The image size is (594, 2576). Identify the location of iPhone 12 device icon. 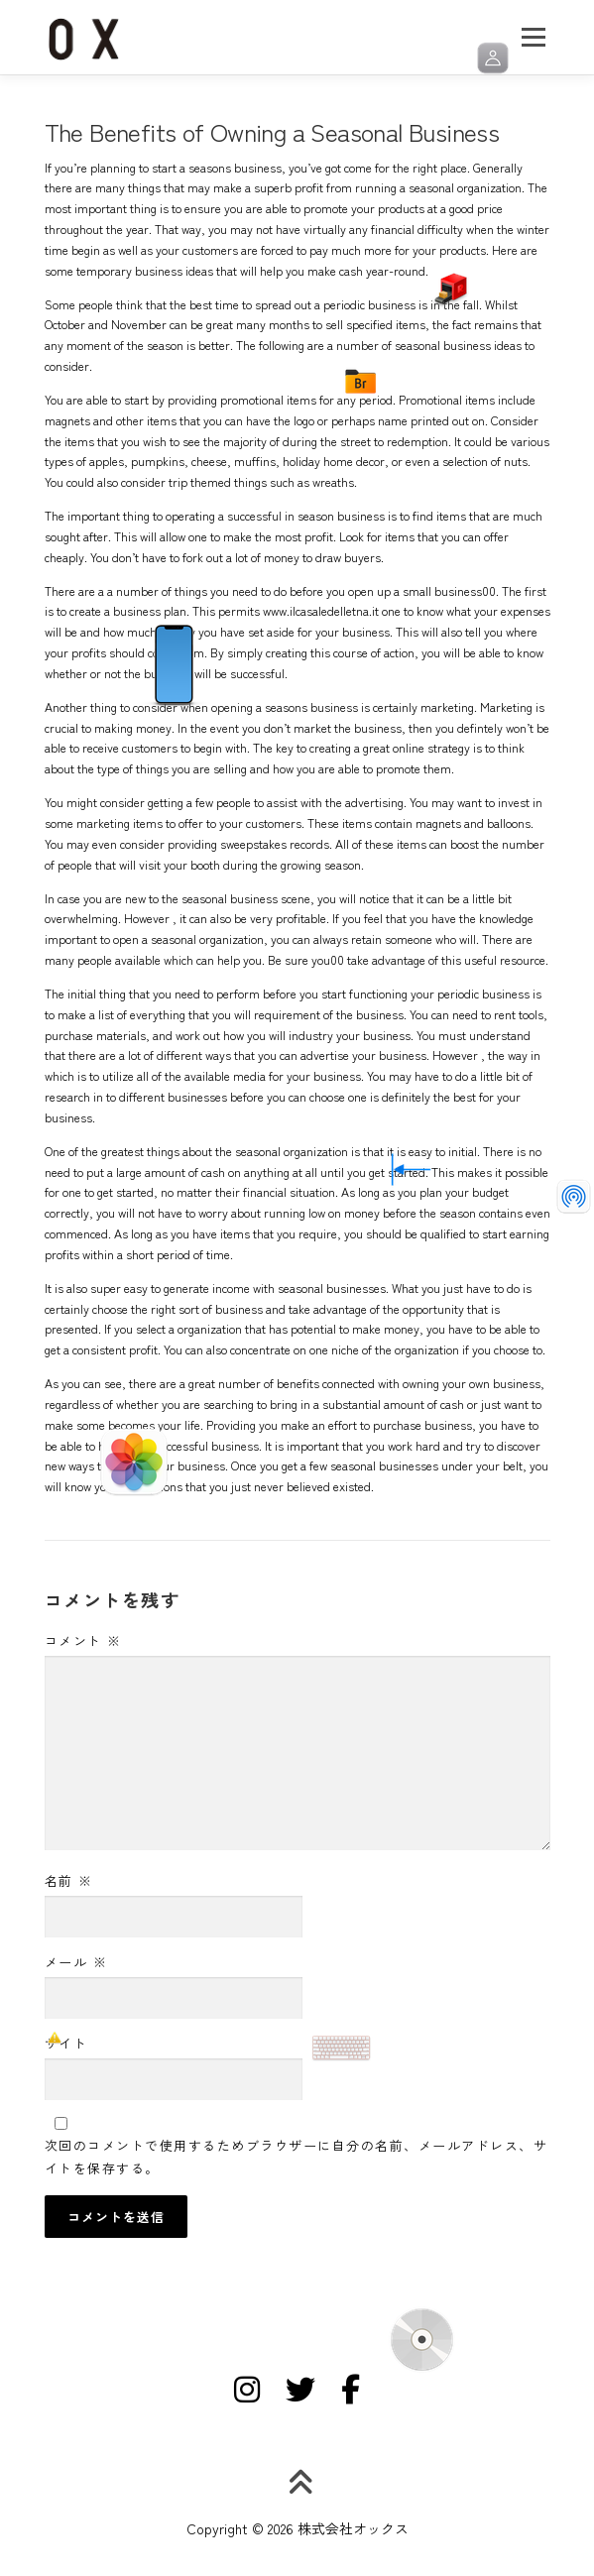
(174, 665).